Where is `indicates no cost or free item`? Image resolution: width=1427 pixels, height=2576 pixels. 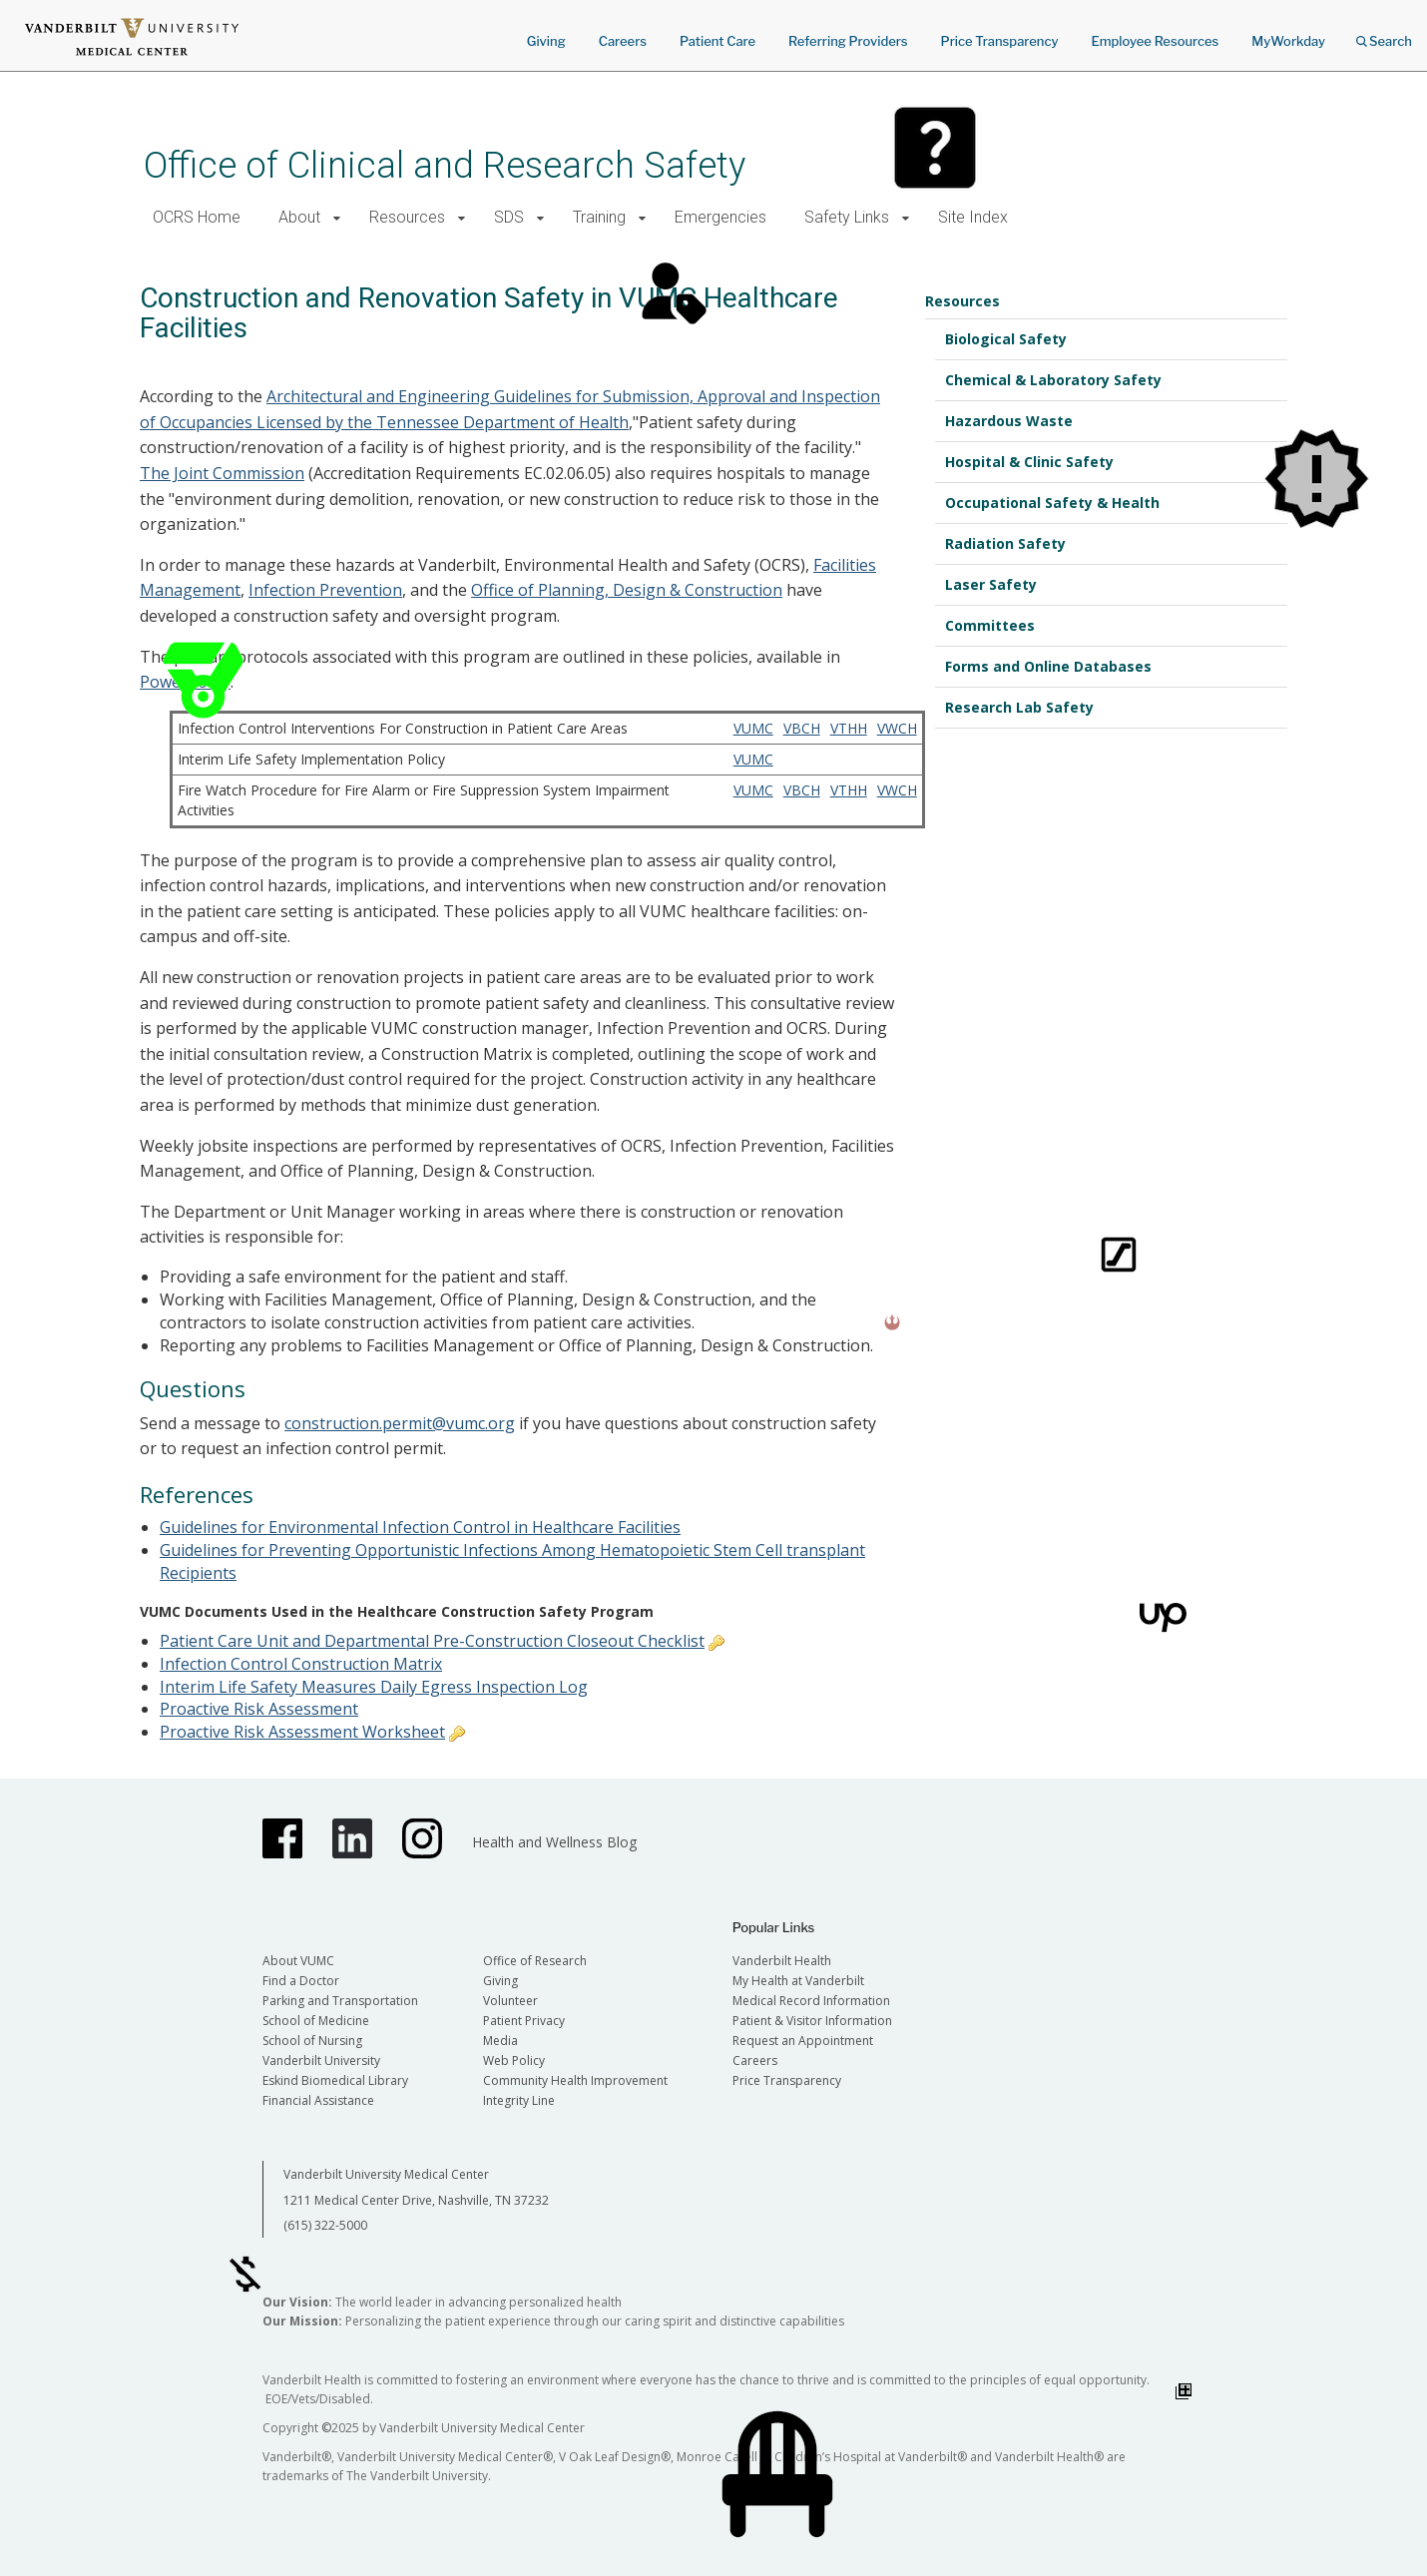 indicates no cost or free item is located at coordinates (244, 2274).